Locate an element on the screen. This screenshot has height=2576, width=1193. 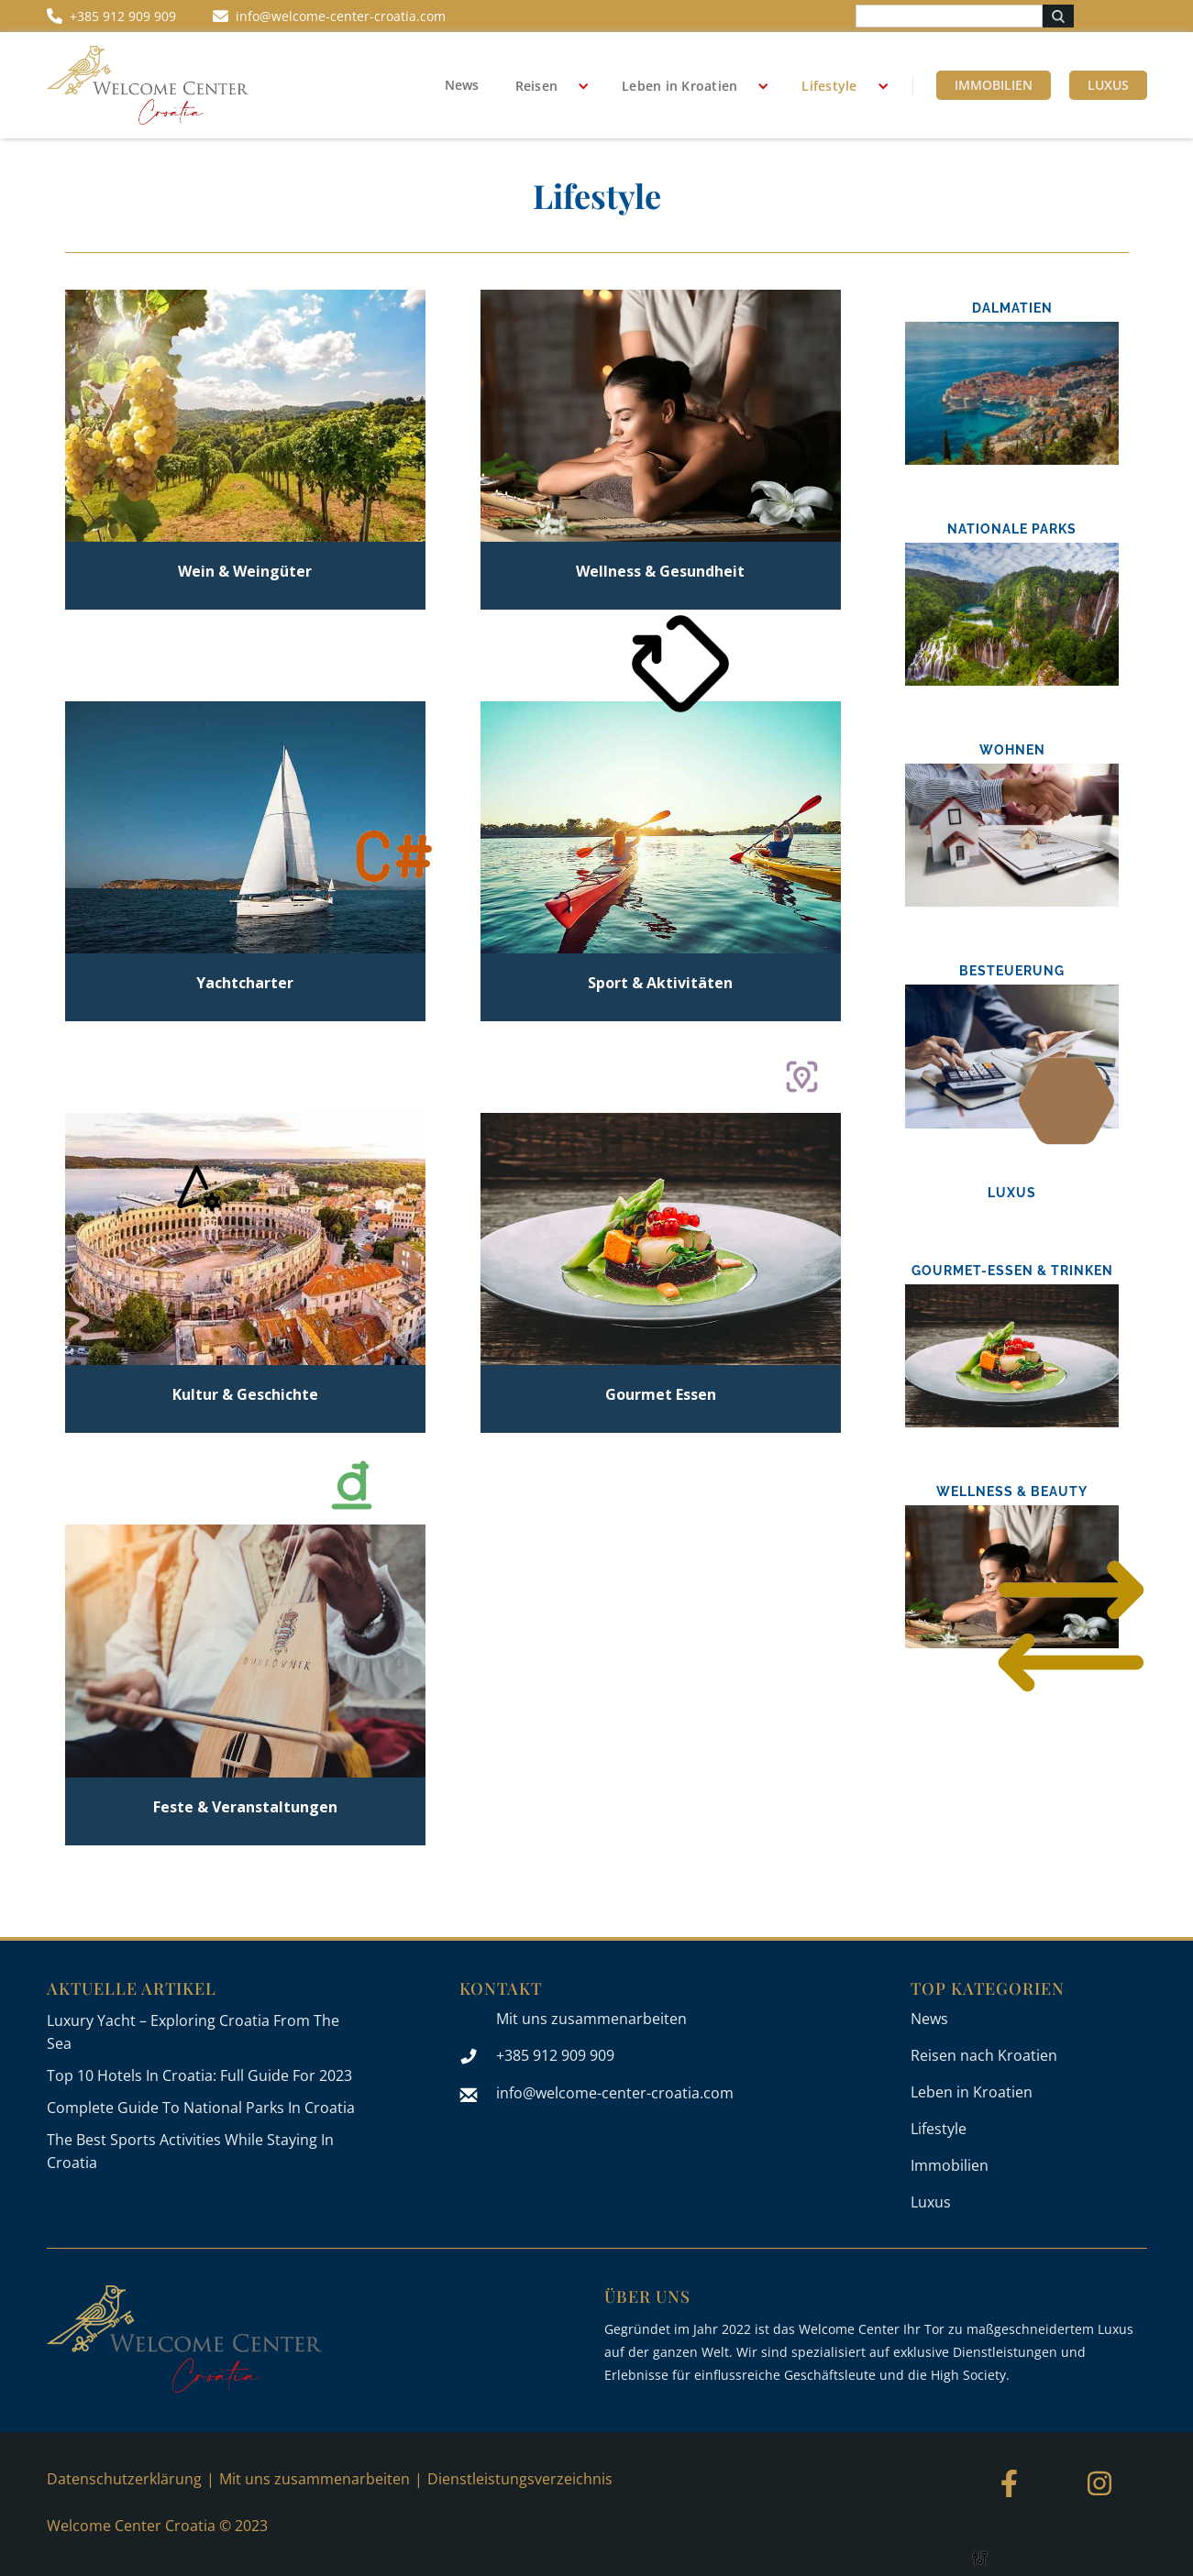
adjust settings or preferences is located at coordinates (979, 2558).